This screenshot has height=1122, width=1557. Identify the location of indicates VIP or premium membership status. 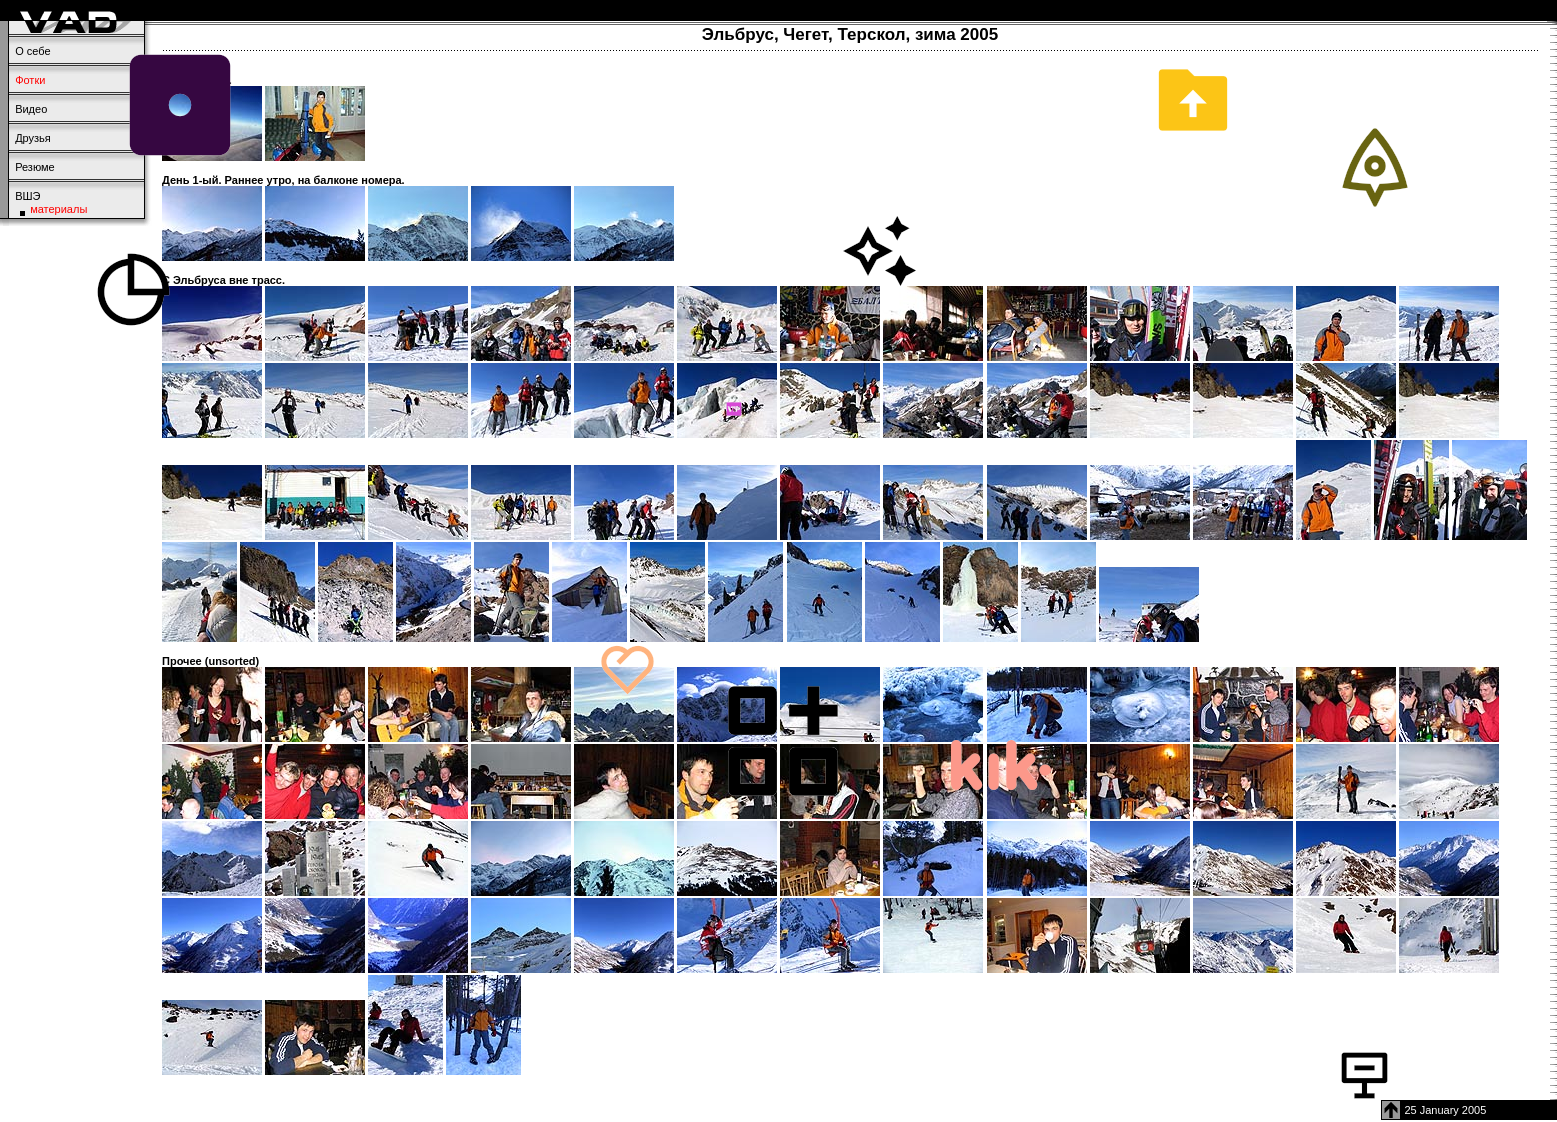
(734, 409).